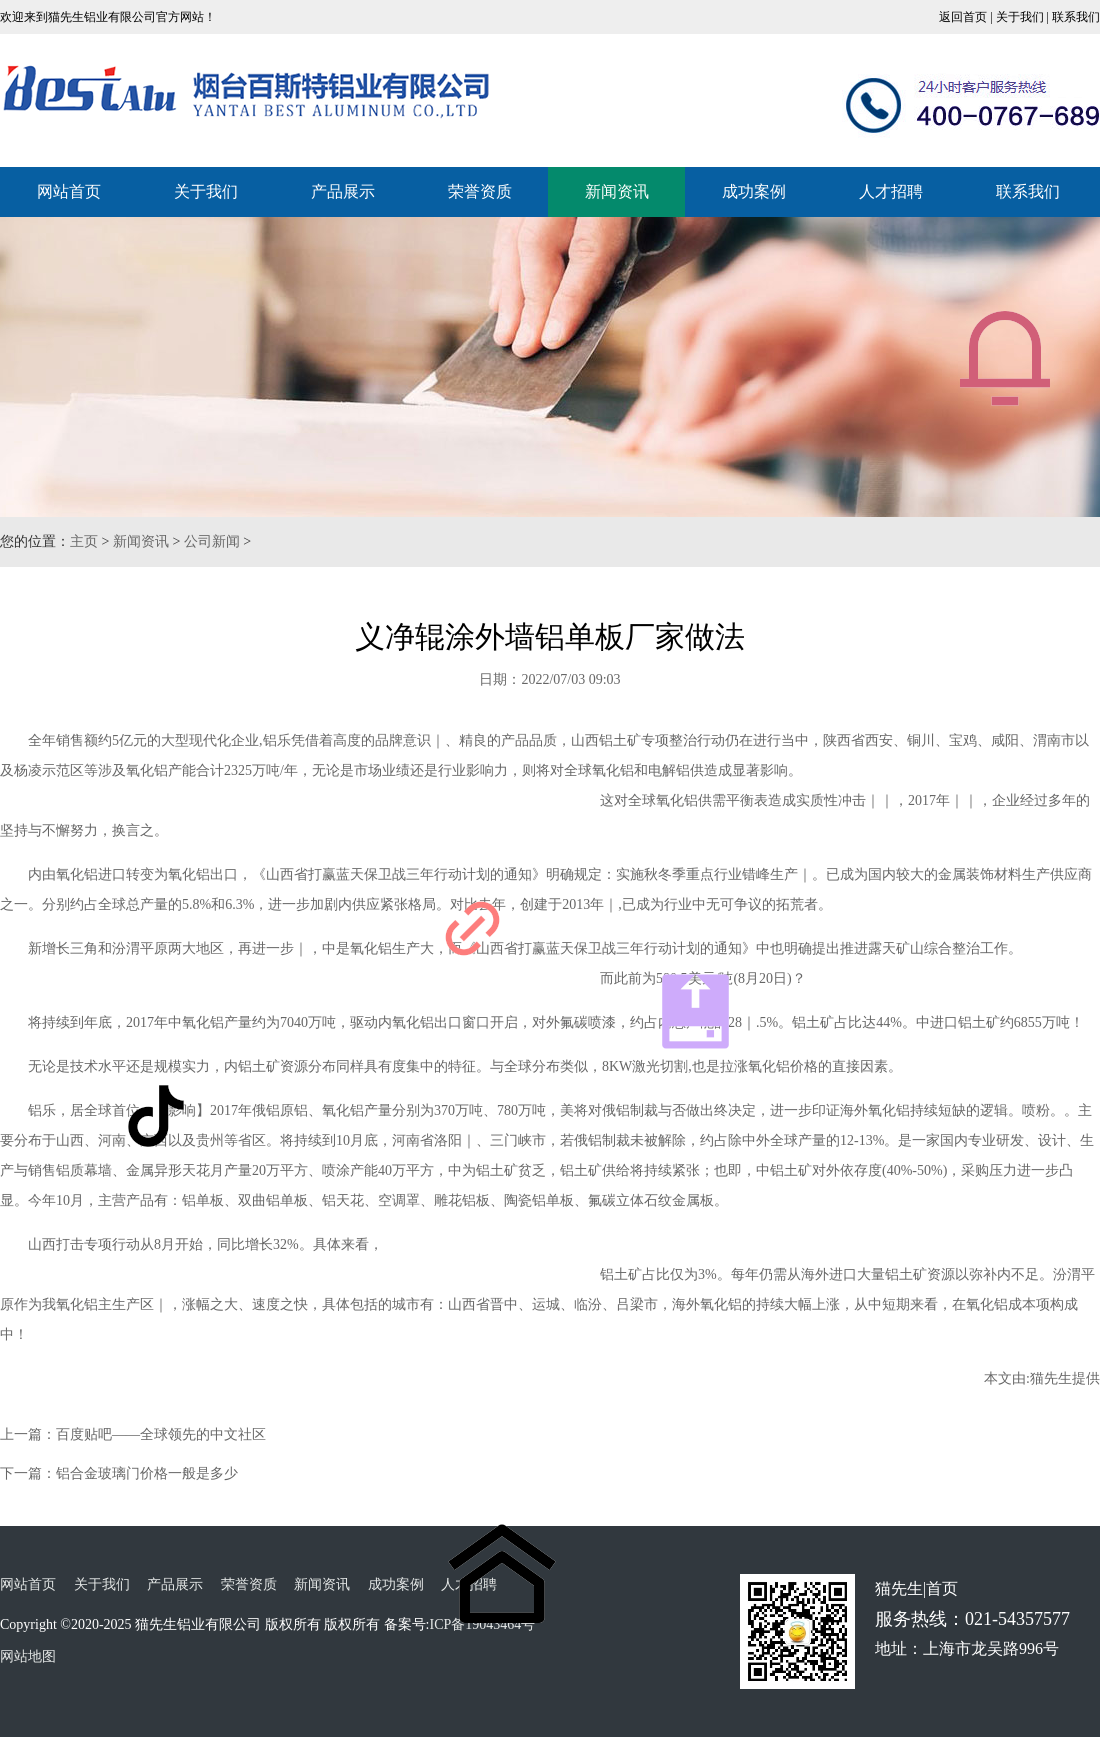  I want to click on navigate to home screen, so click(502, 1575).